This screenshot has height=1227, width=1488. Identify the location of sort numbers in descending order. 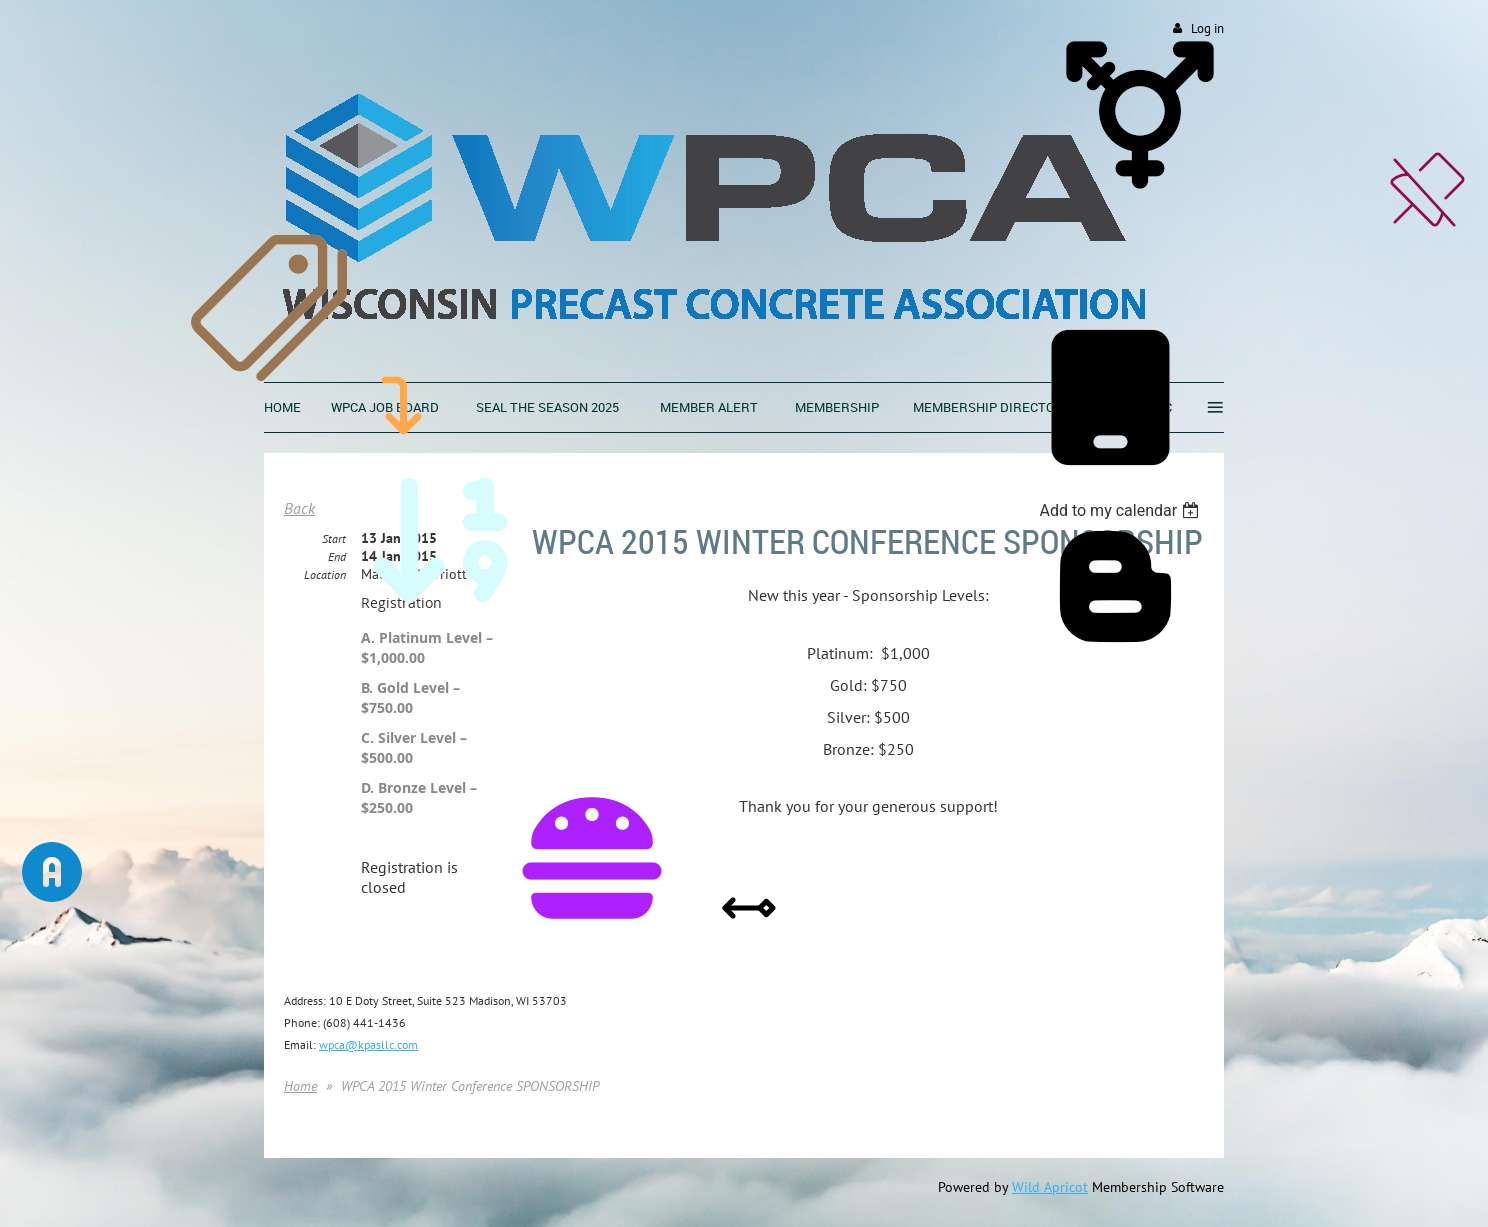
(445, 540).